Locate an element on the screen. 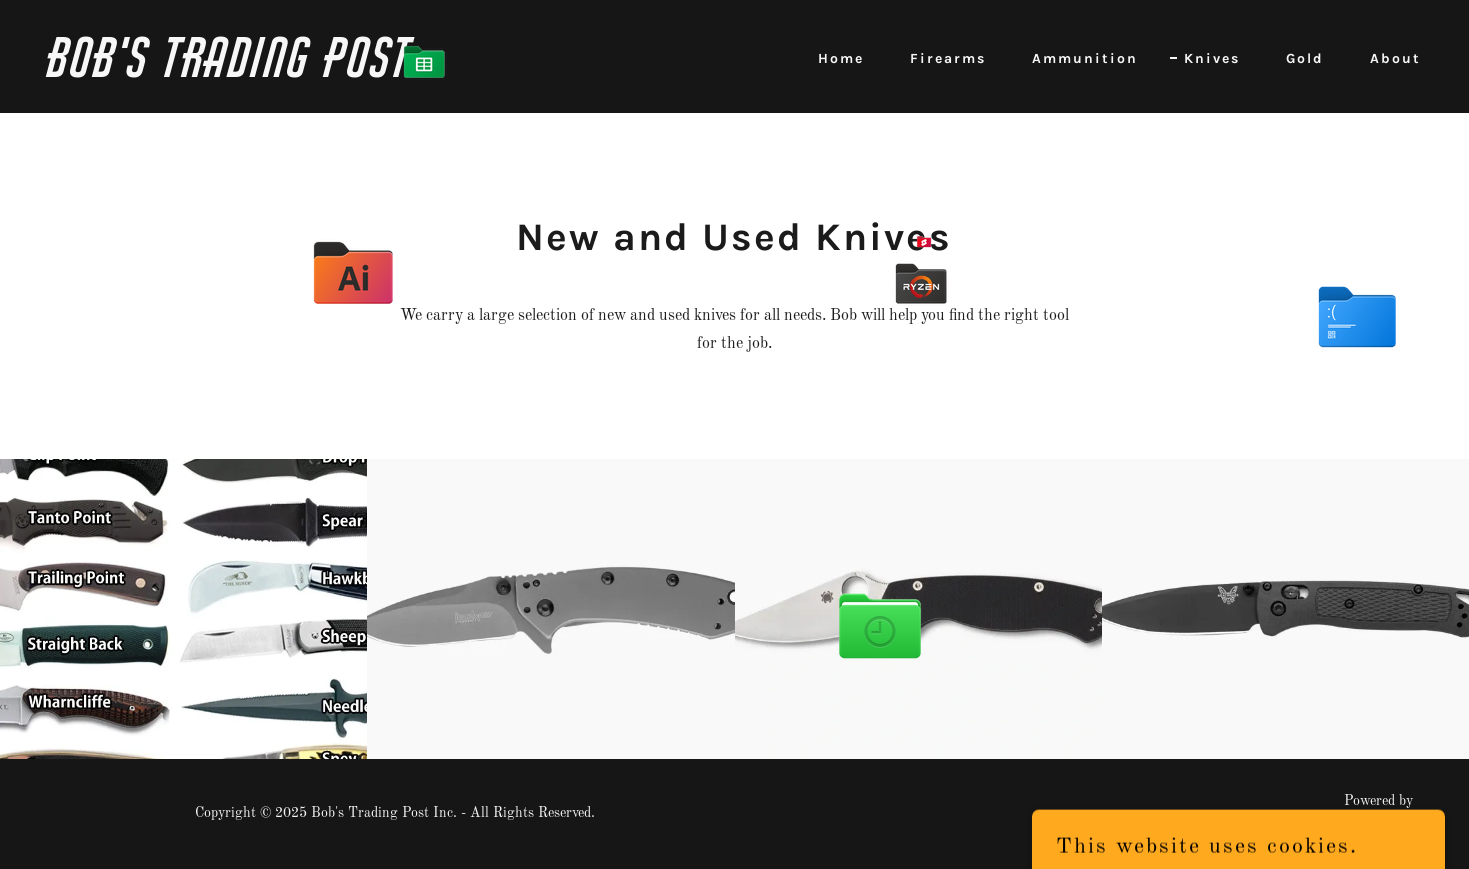 This screenshot has width=1469, height=869. folder containing AMD Ryzen-related files or software is located at coordinates (921, 285).